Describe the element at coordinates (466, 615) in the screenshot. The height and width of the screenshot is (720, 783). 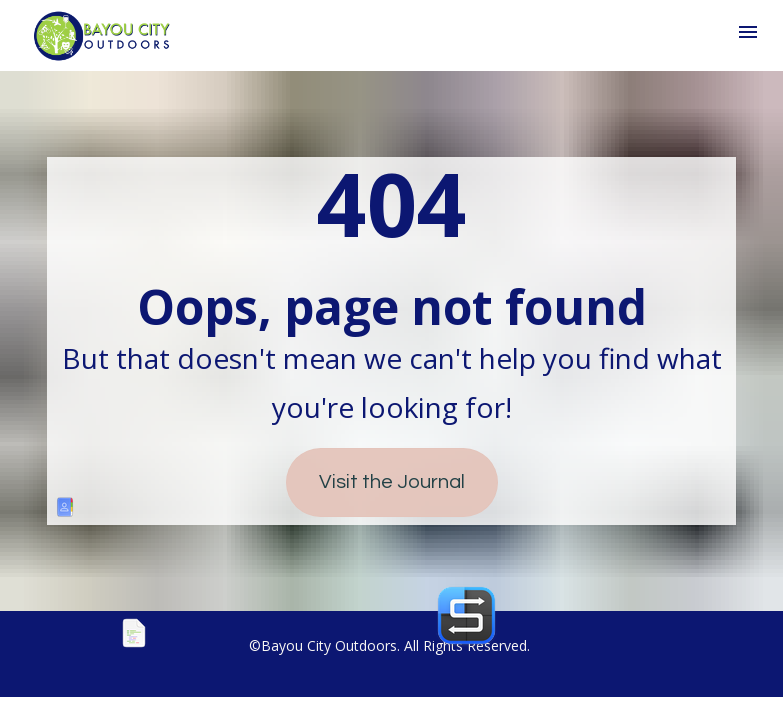
I see `configure windows network sharing settings` at that location.